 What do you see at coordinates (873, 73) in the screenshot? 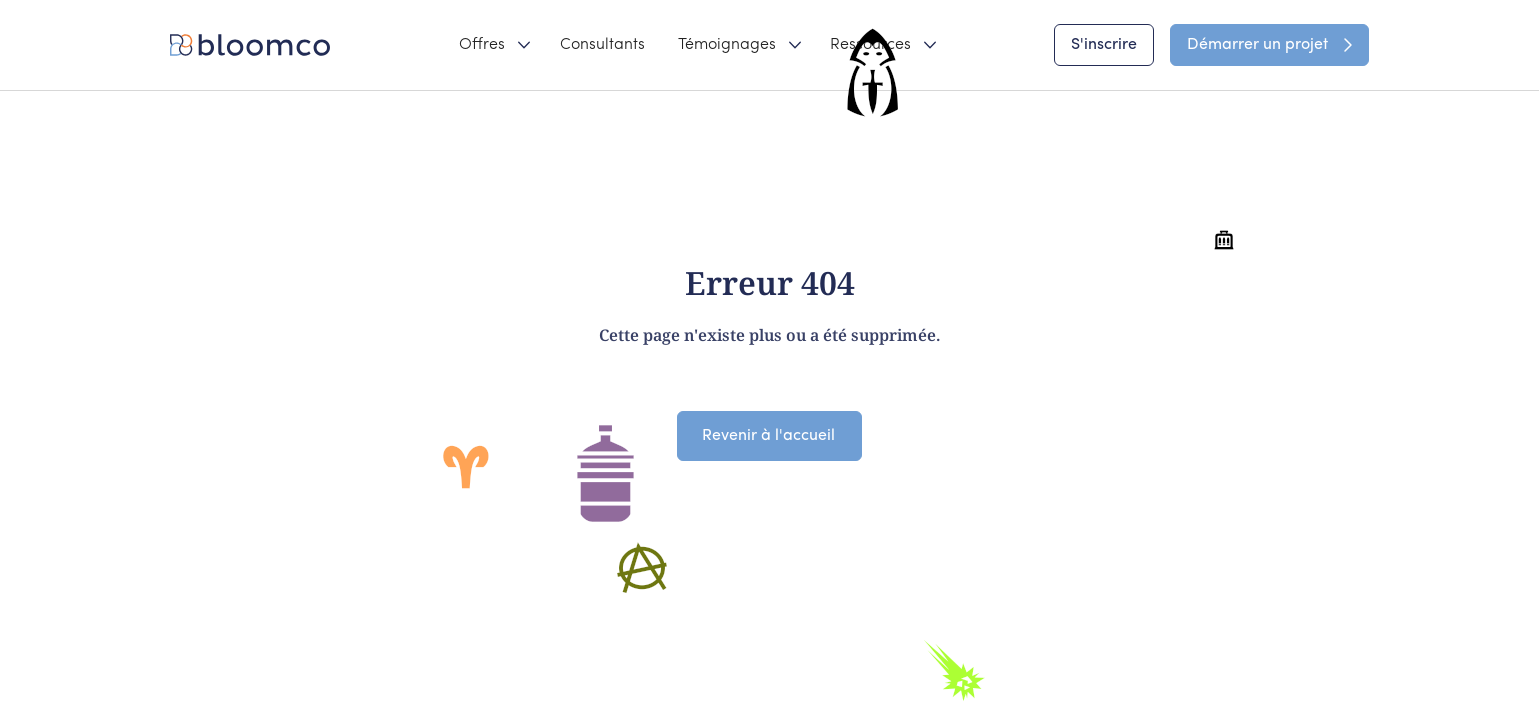
I see `stealth or rogue character class selection` at bounding box center [873, 73].